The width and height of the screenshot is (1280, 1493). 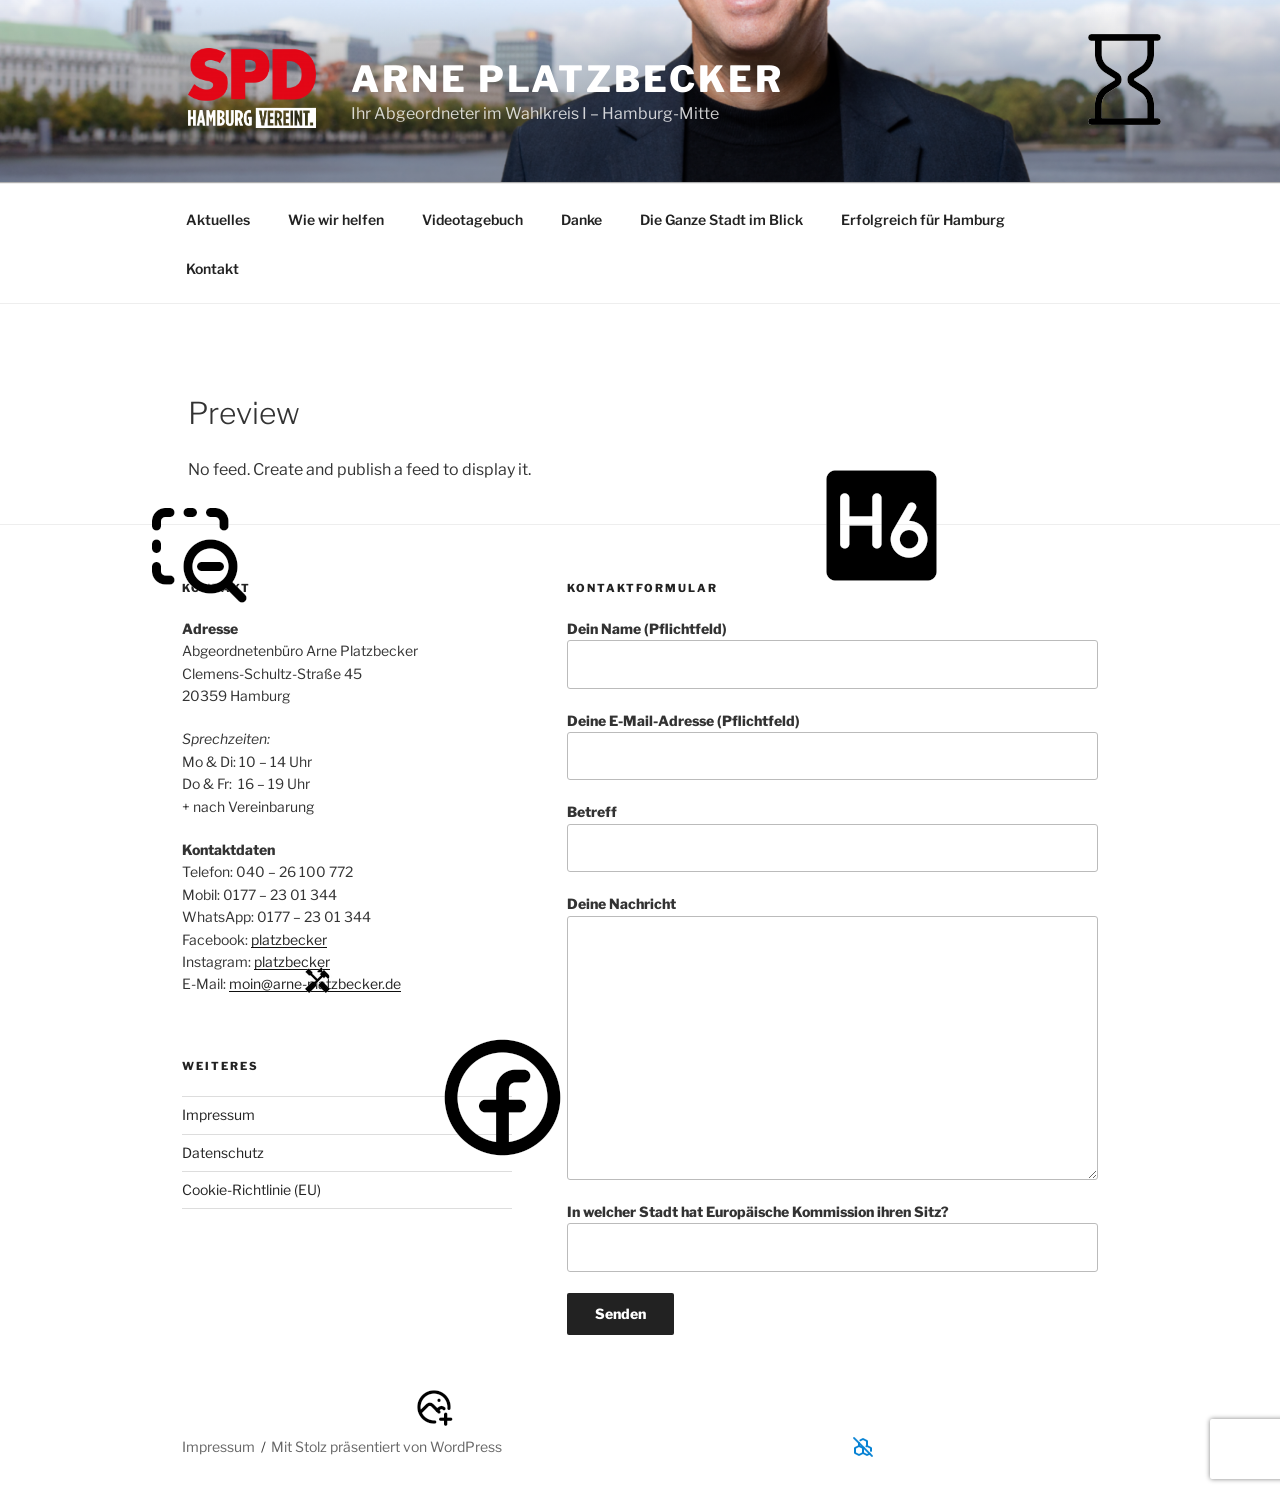 I want to click on indicates a process is in progress or loading, so click(x=1124, y=79).